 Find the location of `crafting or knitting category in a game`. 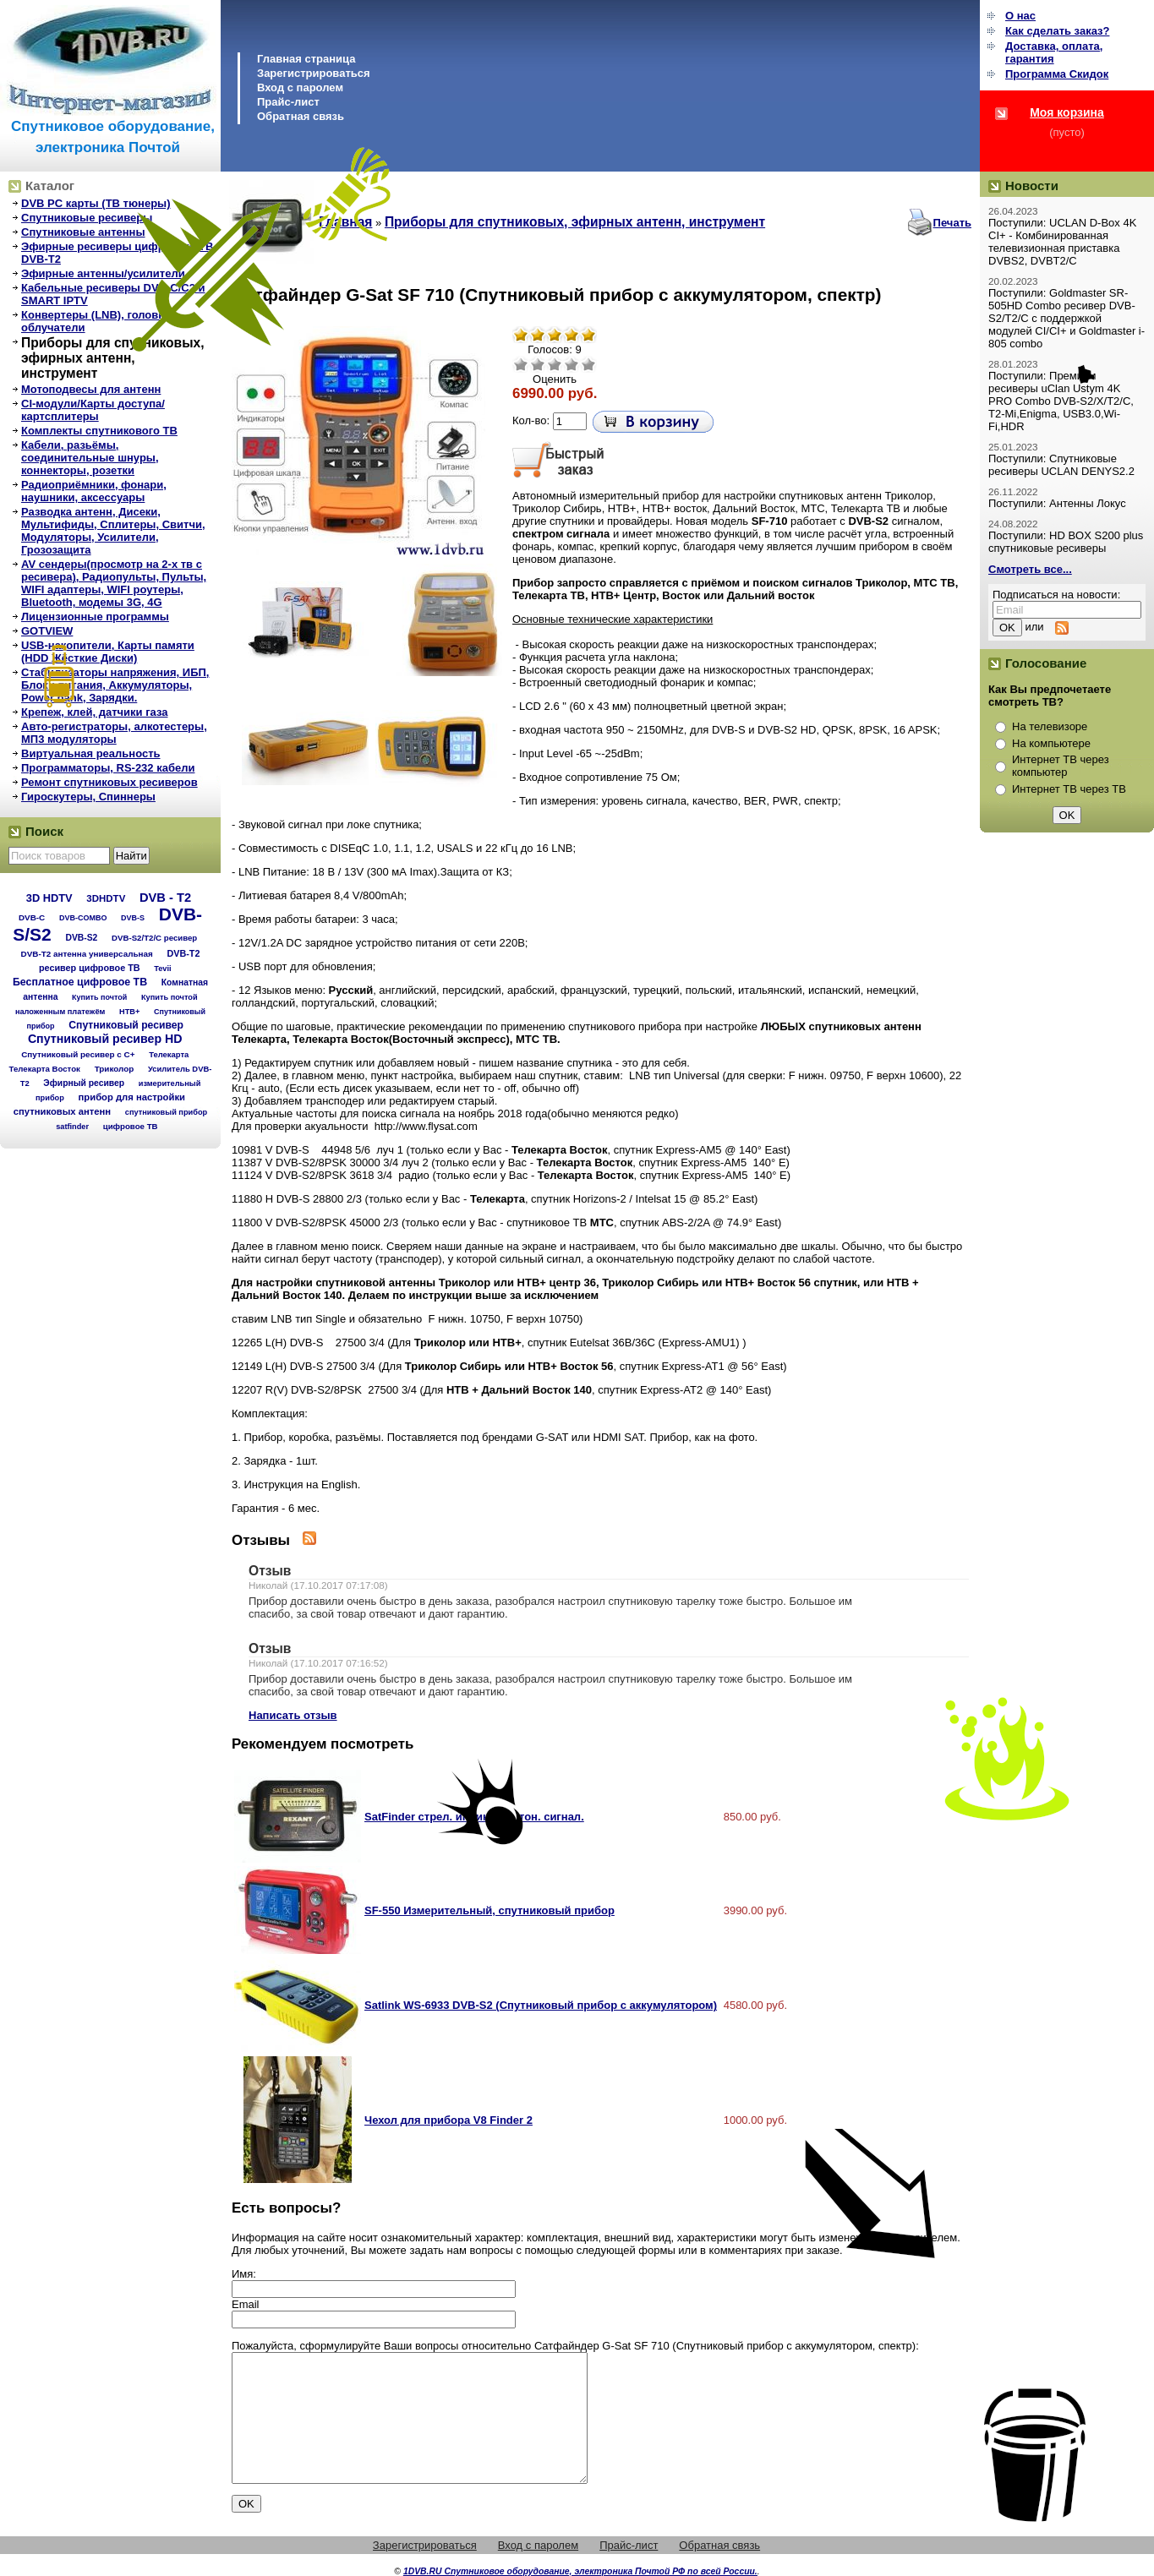

crafting or knitting category in a game is located at coordinates (346, 194).